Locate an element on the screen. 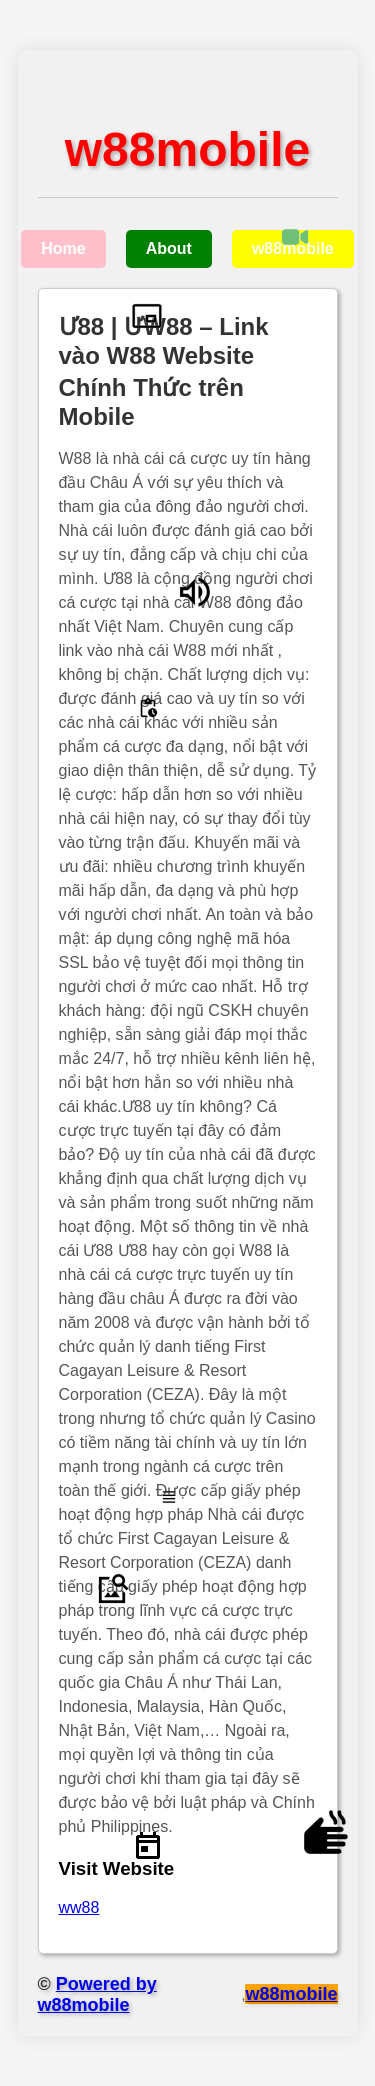 The image size is (375, 2086). start a video call is located at coordinates (295, 237).